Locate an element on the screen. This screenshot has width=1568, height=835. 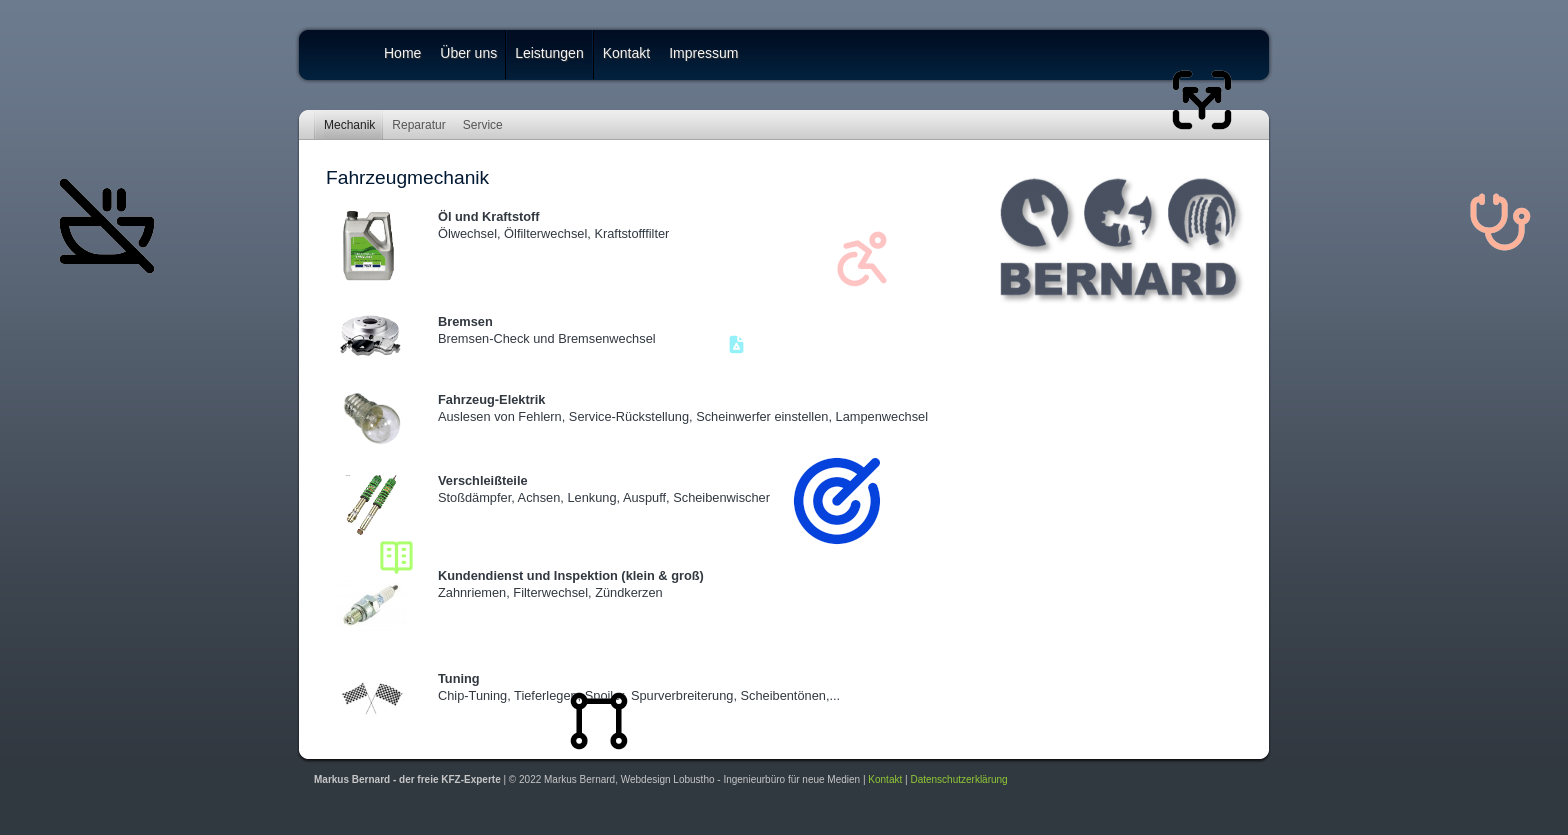
set a goal or target is located at coordinates (837, 501).